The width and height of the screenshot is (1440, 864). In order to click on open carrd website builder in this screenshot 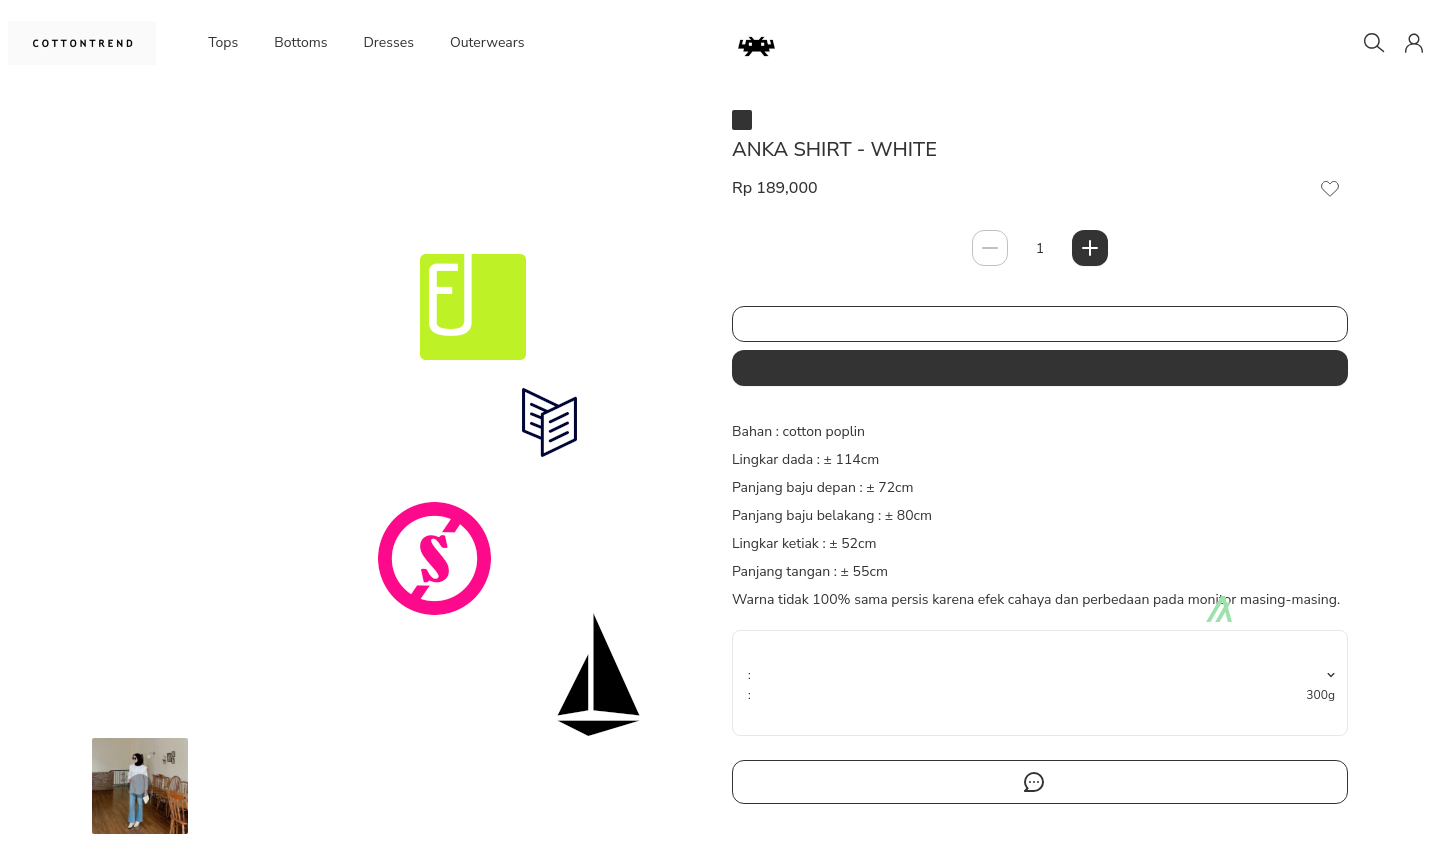, I will do `click(549, 422)`.